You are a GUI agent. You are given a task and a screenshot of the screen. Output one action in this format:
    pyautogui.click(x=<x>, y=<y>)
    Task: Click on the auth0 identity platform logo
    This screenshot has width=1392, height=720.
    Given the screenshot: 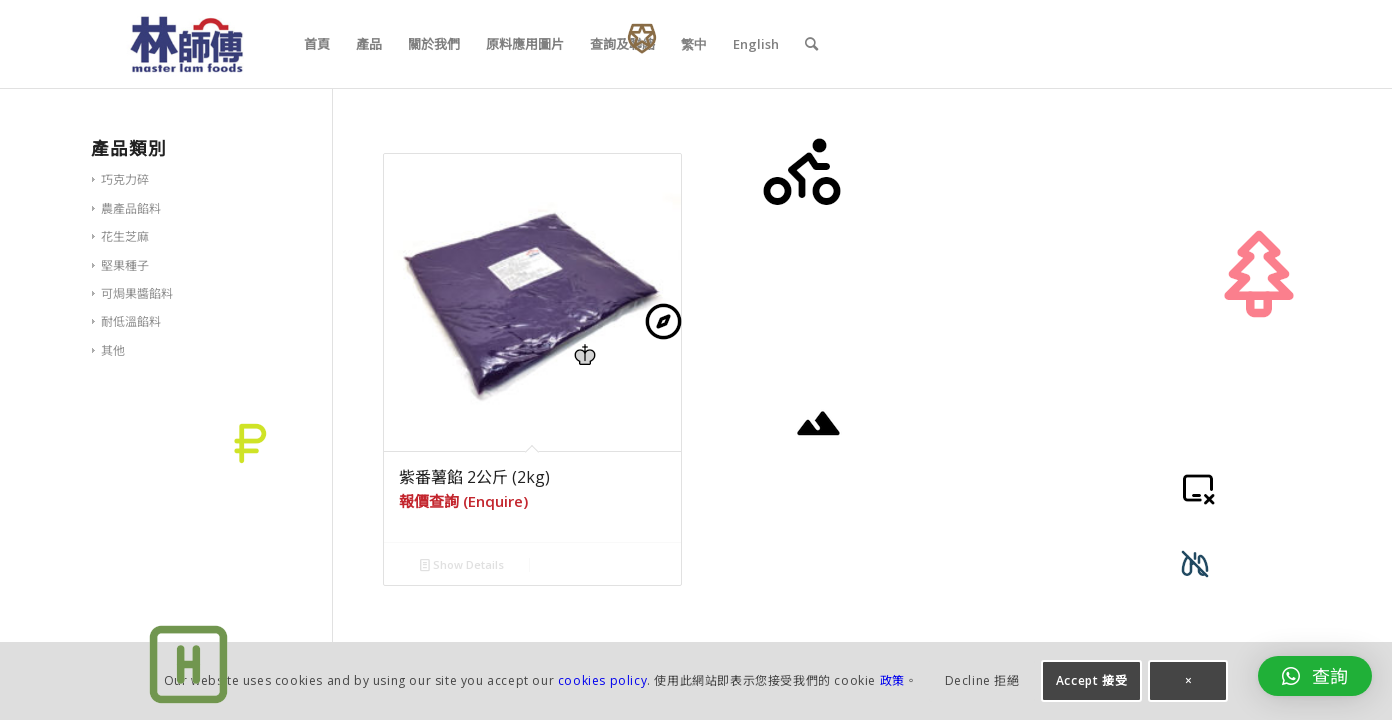 What is the action you would take?
    pyautogui.click(x=642, y=38)
    